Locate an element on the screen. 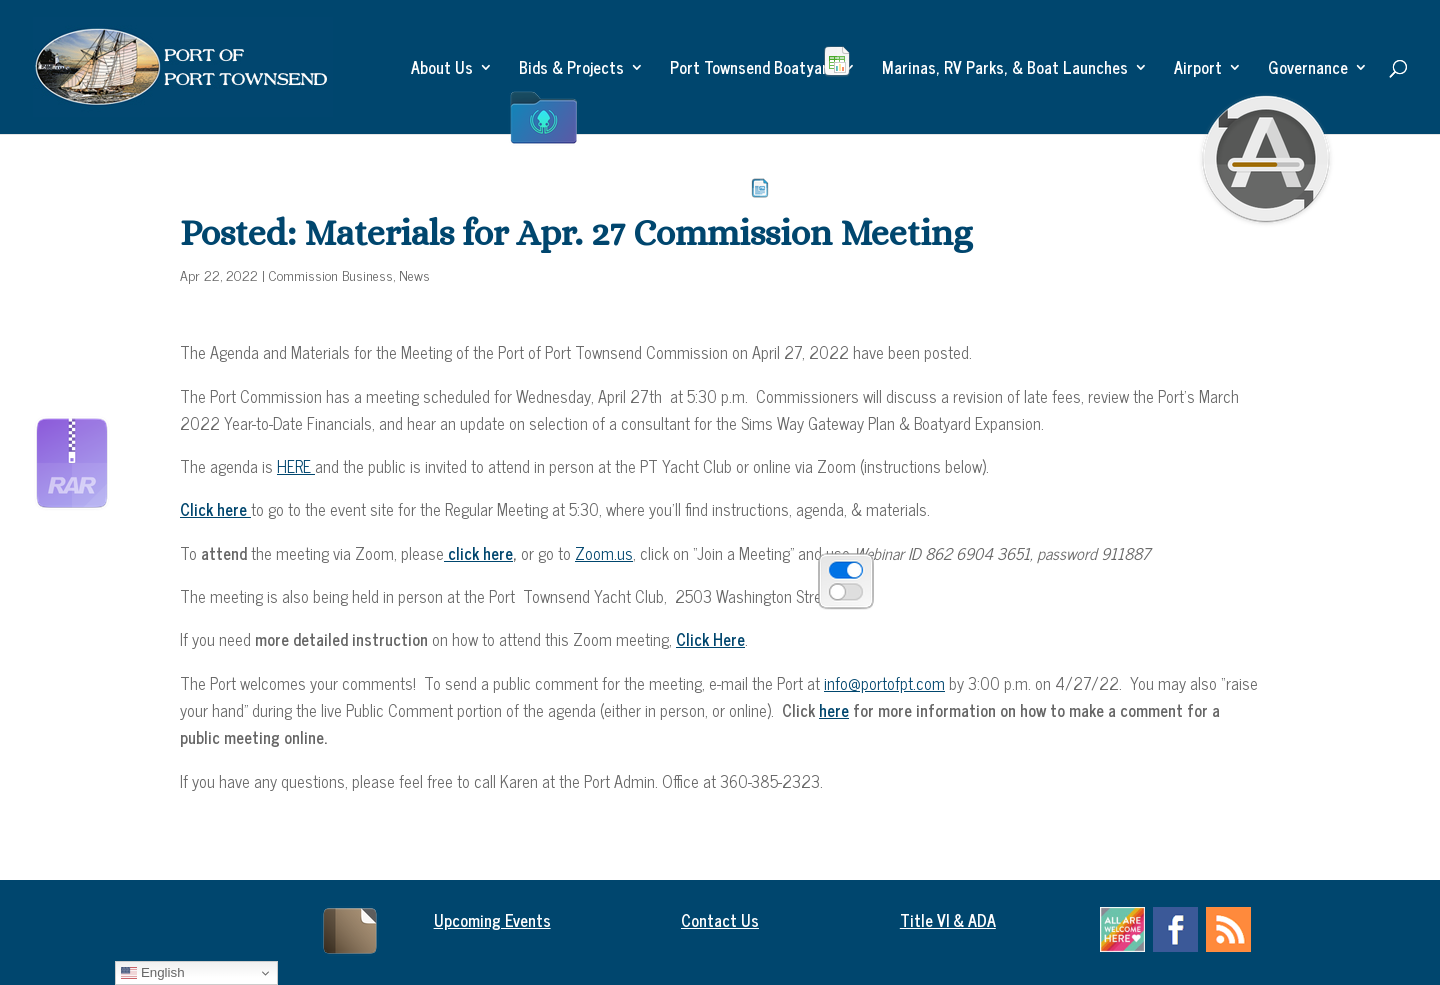  change desktop wallpaper settings is located at coordinates (350, 929).